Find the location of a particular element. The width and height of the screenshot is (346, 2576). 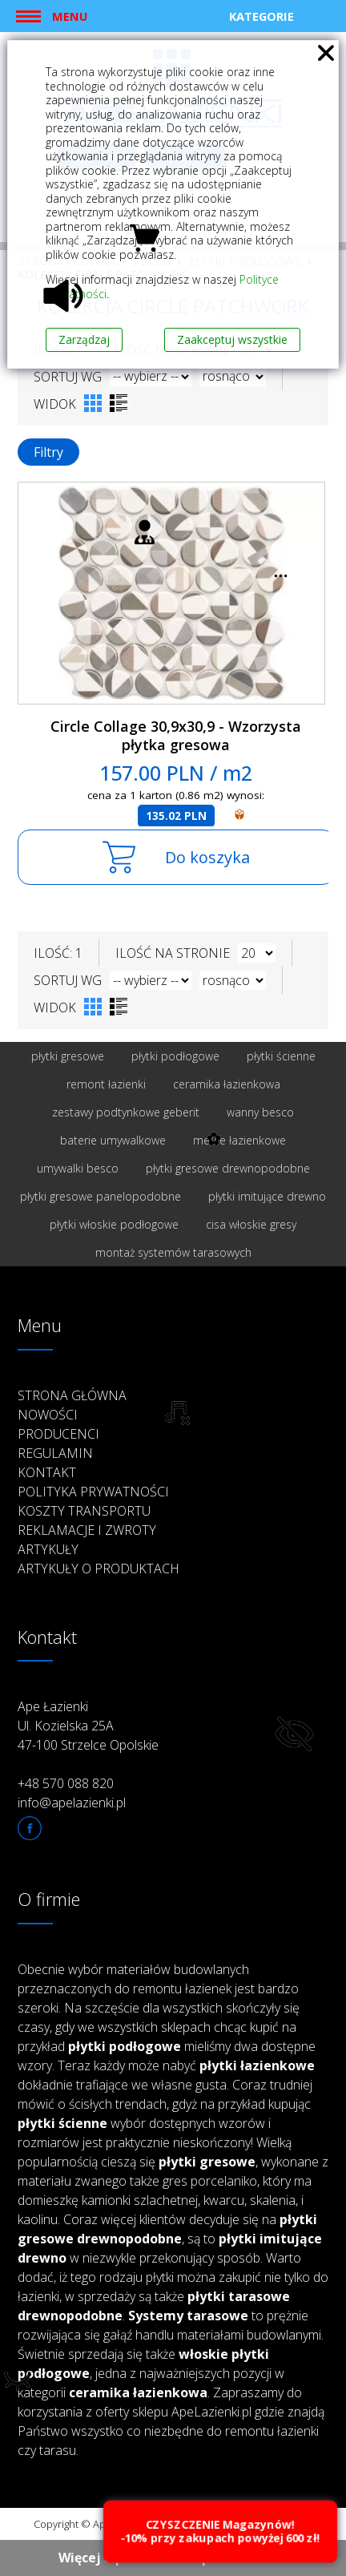

filter by grain or wheat products is located at coordinates (239, 814).